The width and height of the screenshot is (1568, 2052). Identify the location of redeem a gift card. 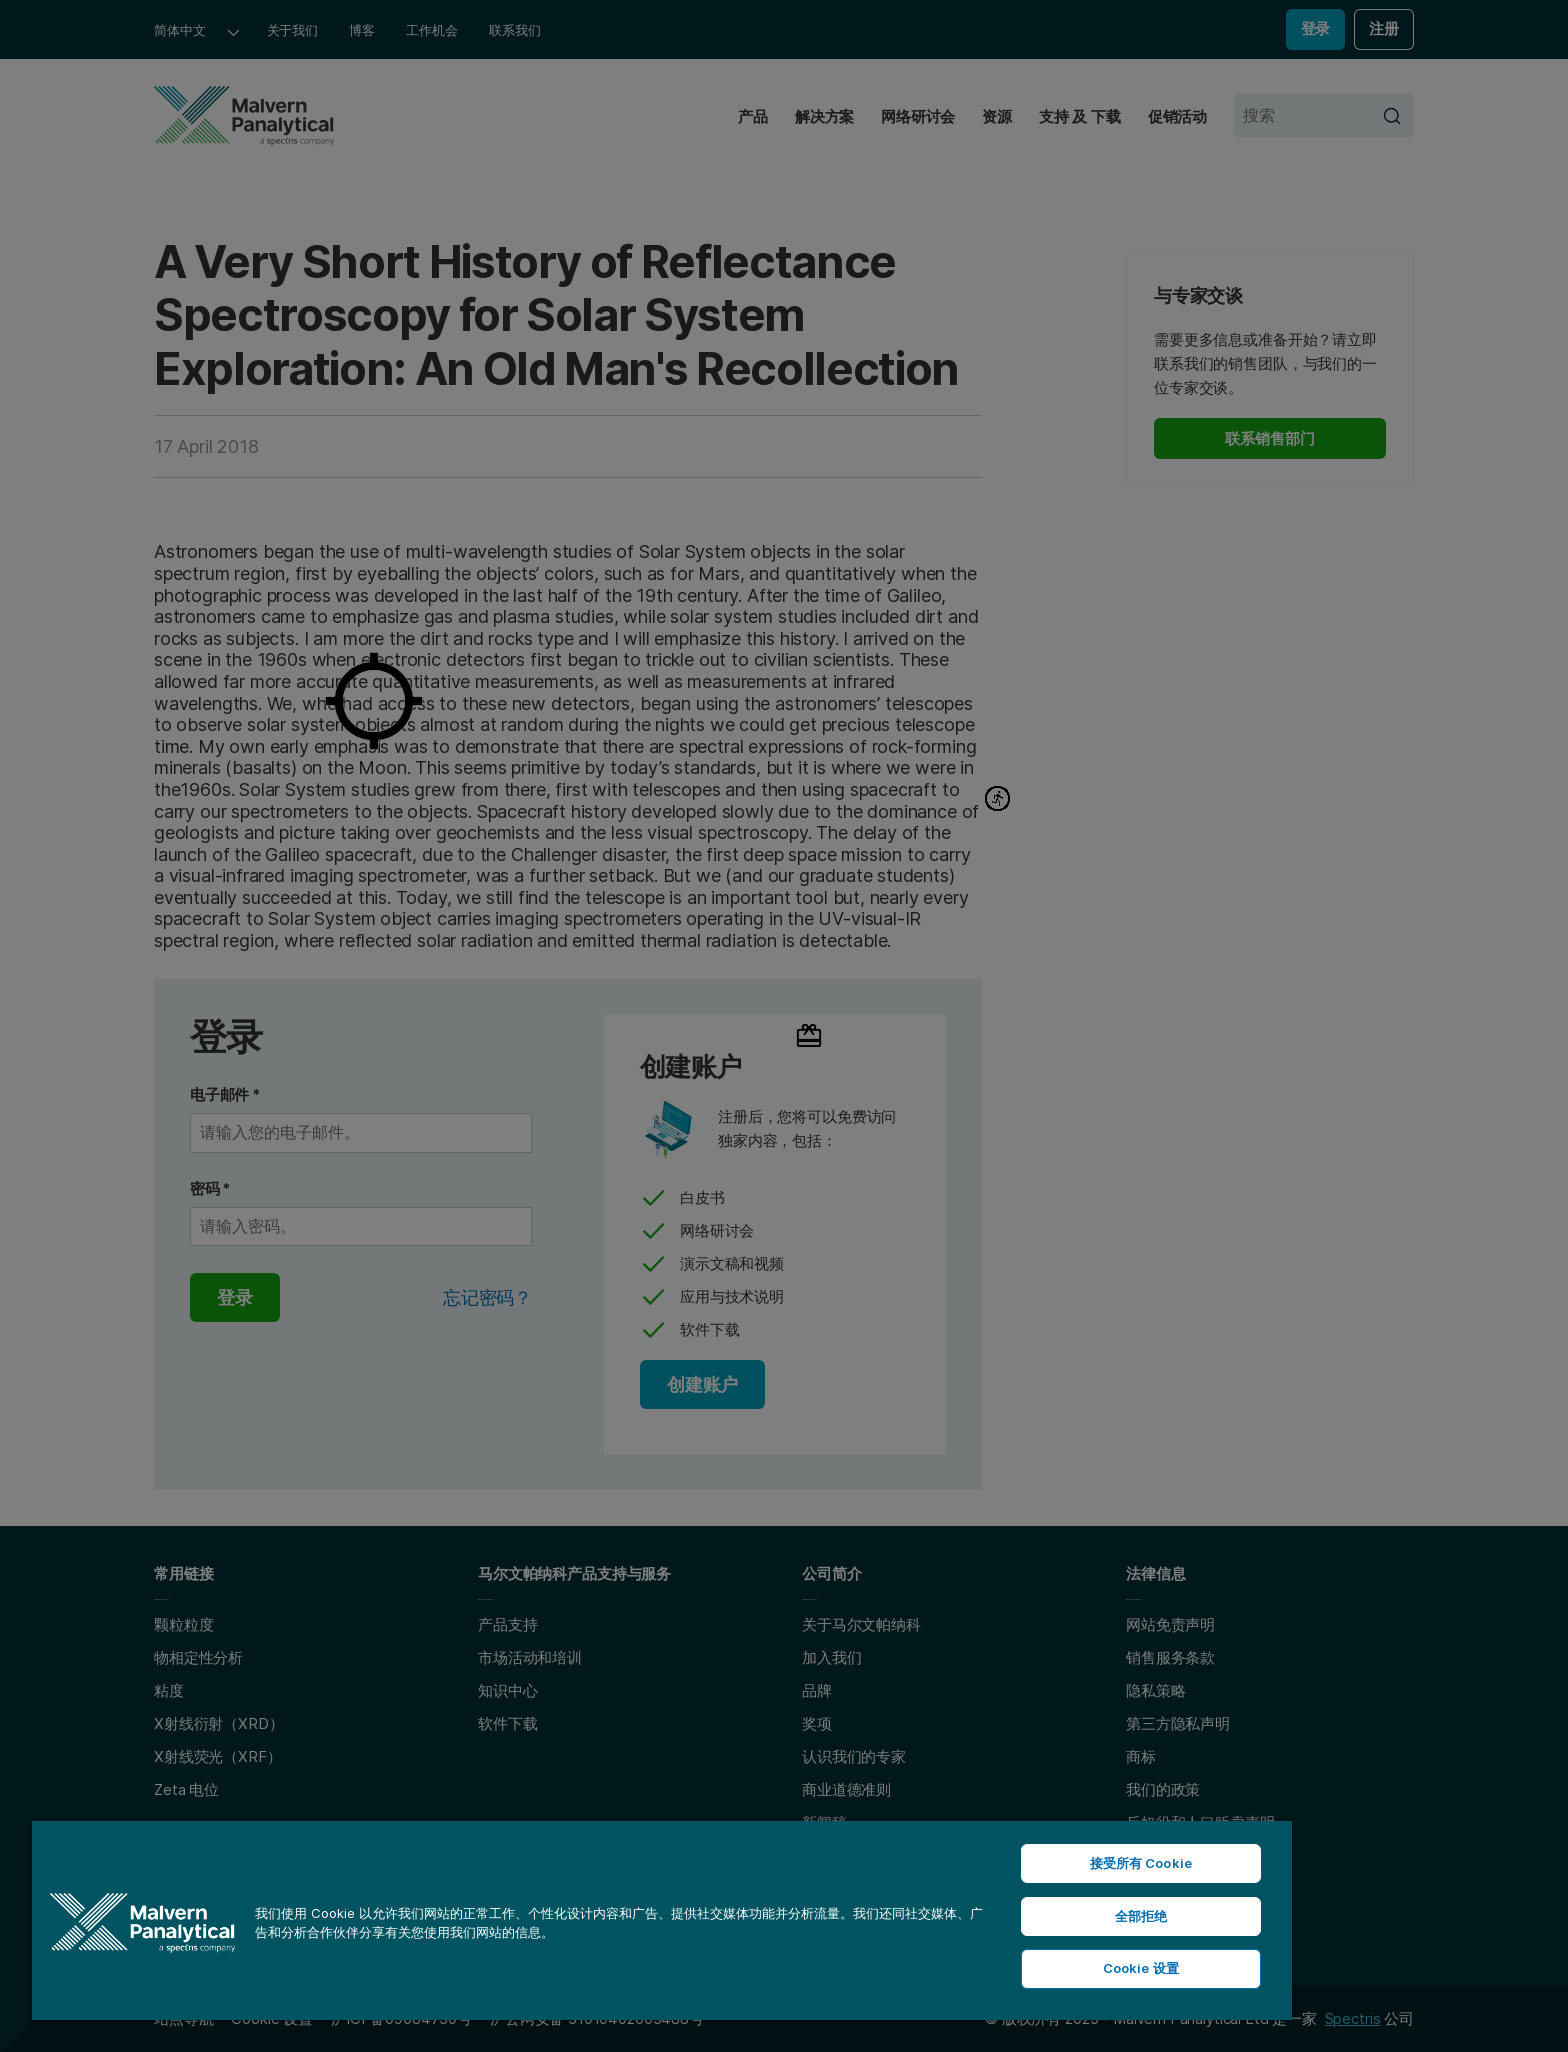
(809, 1036).